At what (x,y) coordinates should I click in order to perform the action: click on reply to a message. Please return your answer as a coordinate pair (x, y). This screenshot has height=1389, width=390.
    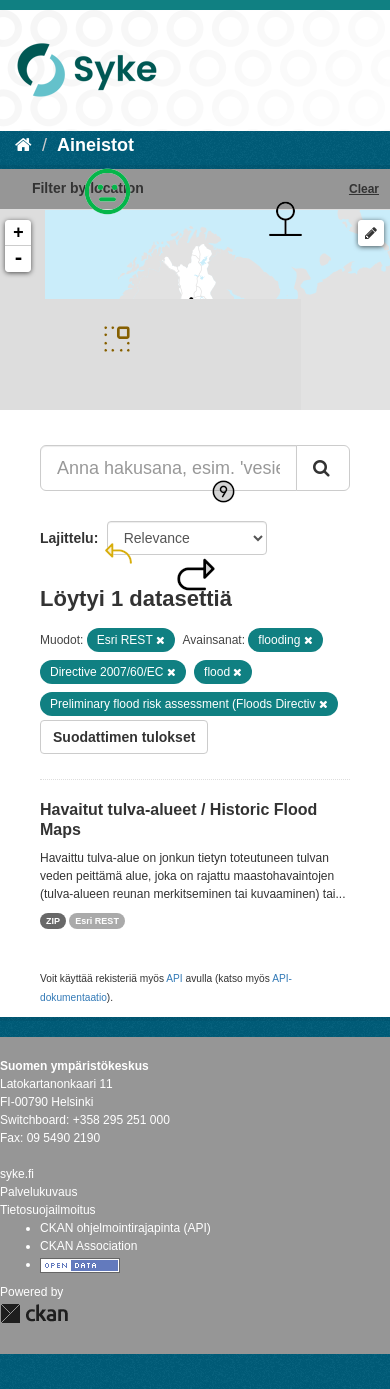
    Looking at the image, I should click on (118, 553).